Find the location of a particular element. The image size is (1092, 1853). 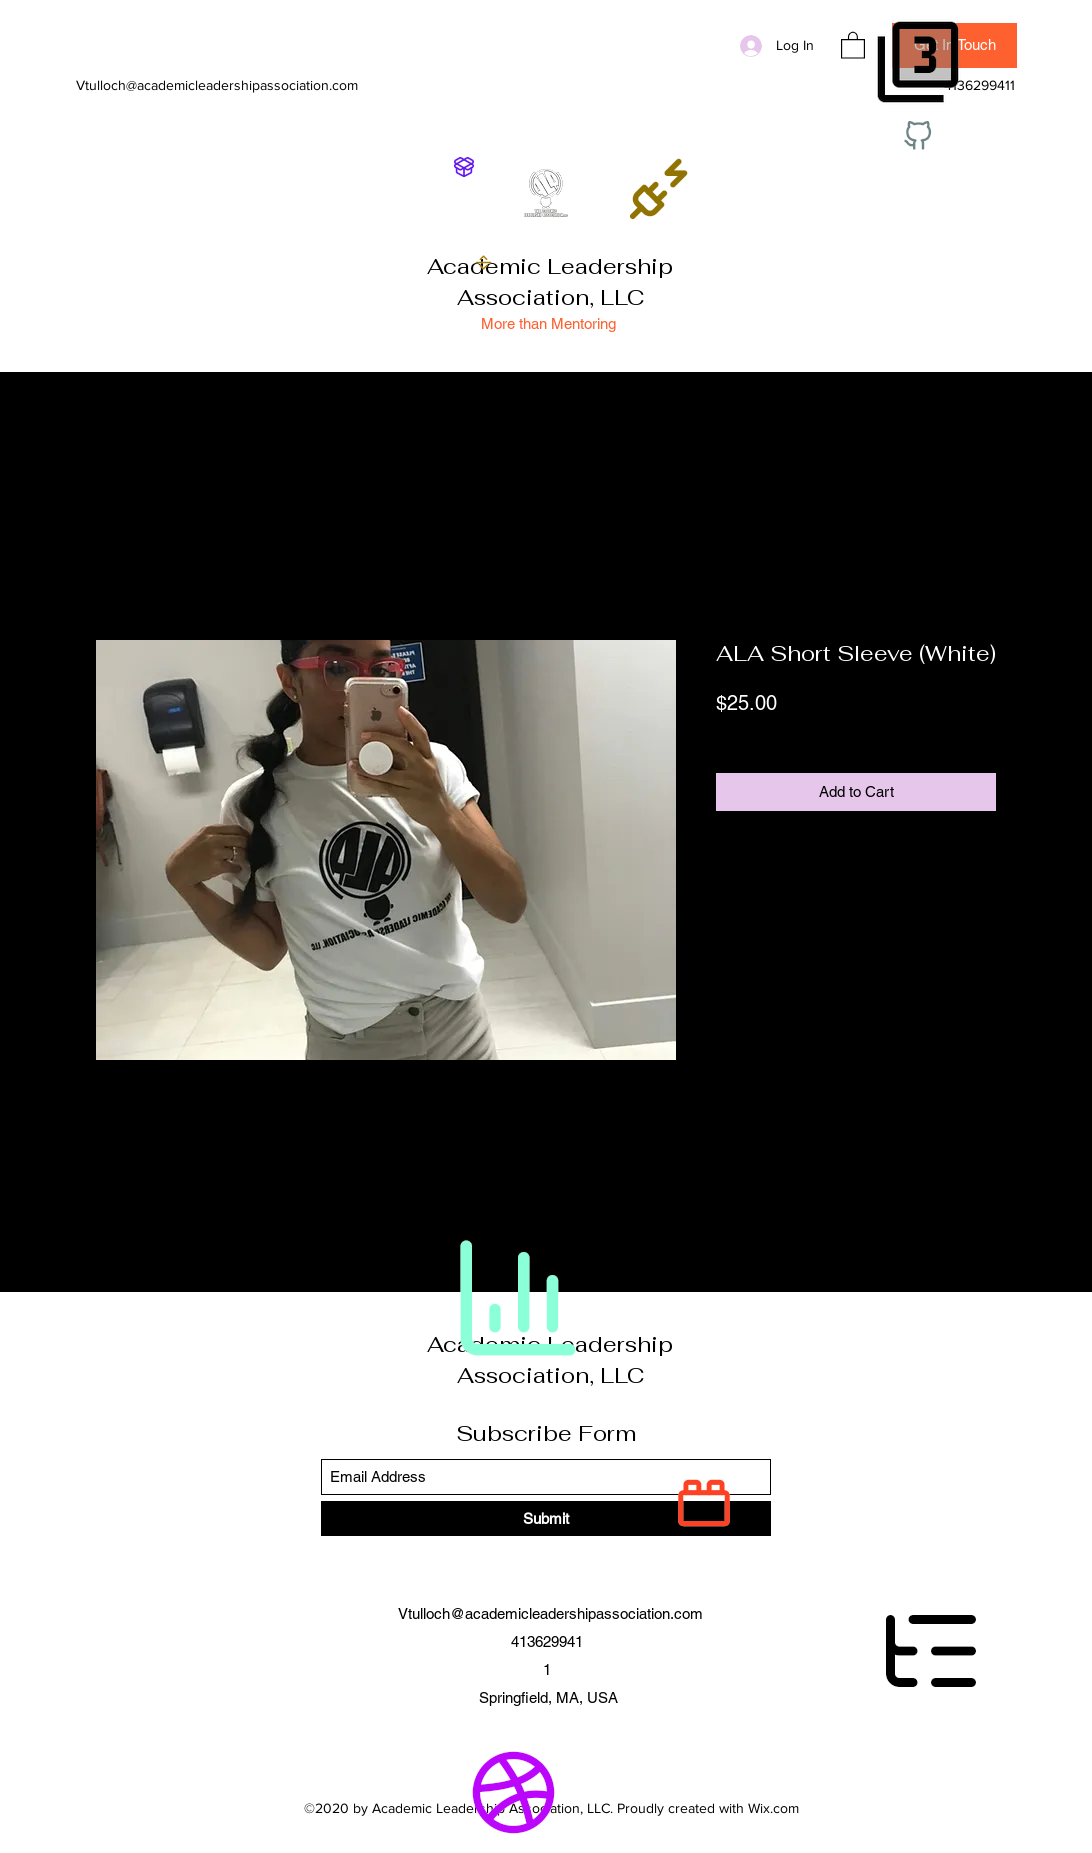

view hierarchical list or nested items is located at coordinates (931, 1651).